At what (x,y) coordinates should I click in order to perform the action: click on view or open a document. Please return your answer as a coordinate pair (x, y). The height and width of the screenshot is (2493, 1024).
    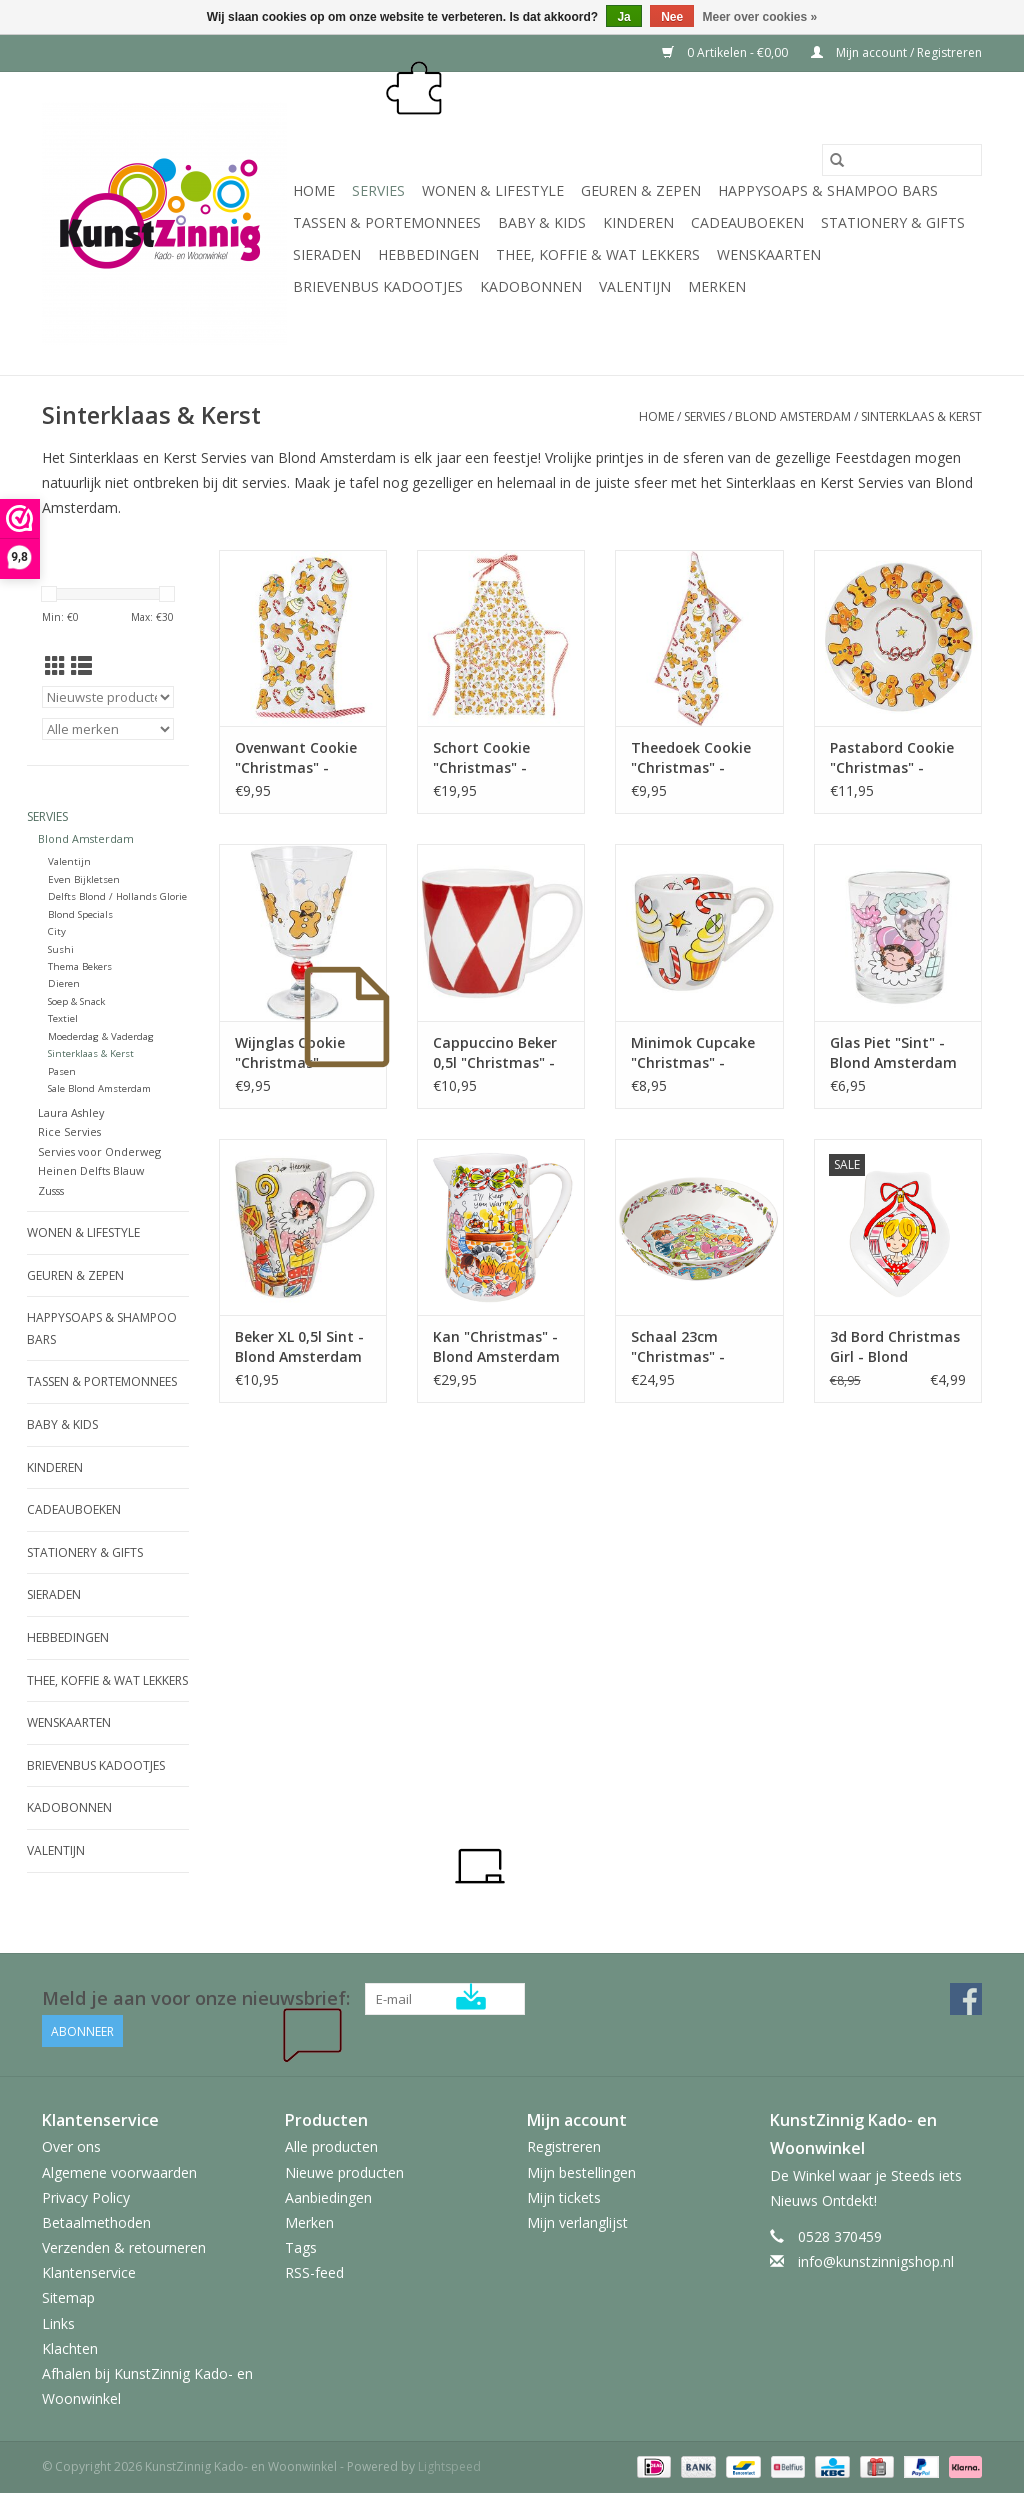
    Looking at the image, I should click on (347, 1017).